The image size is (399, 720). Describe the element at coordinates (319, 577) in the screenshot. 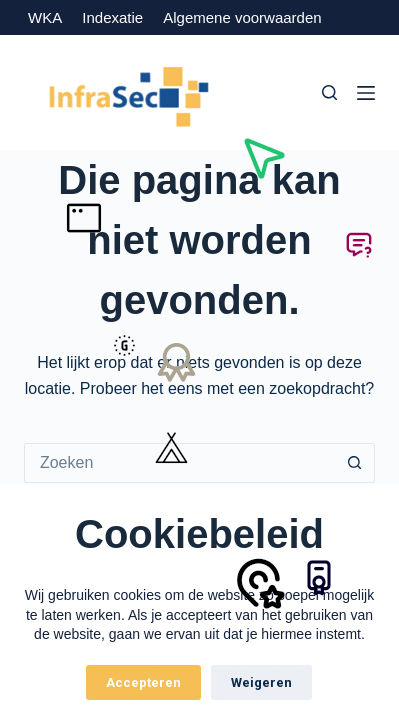

I see `view certificate or credential details` at that location.